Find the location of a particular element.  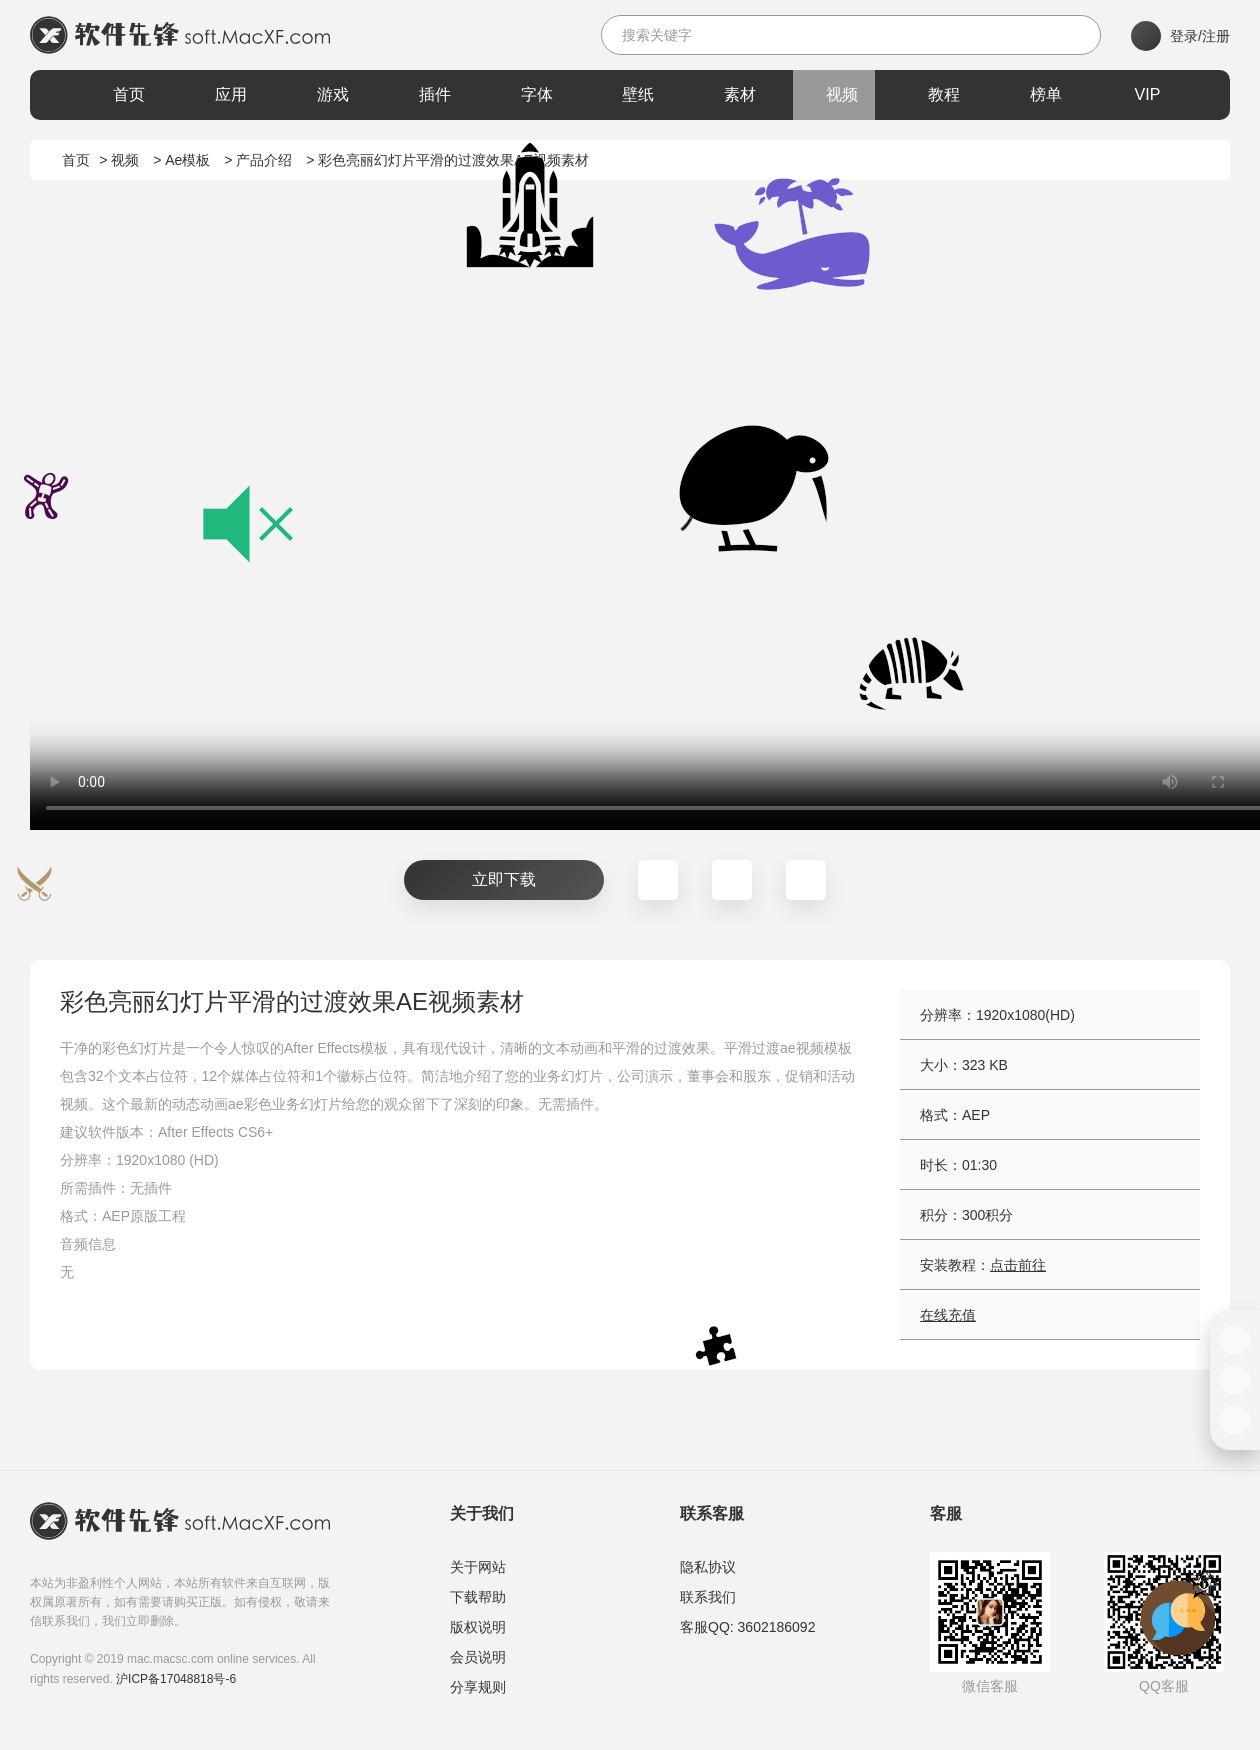

ocean wildlife or marine life category is located at coordinates (792, 234).